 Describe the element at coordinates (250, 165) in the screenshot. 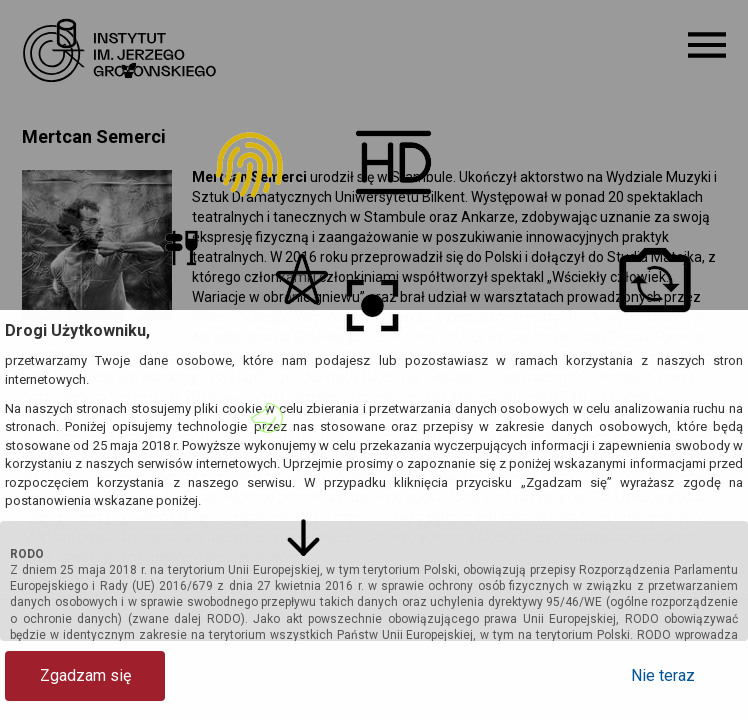

I see `authenticate with biometric fingerprint` at that location.